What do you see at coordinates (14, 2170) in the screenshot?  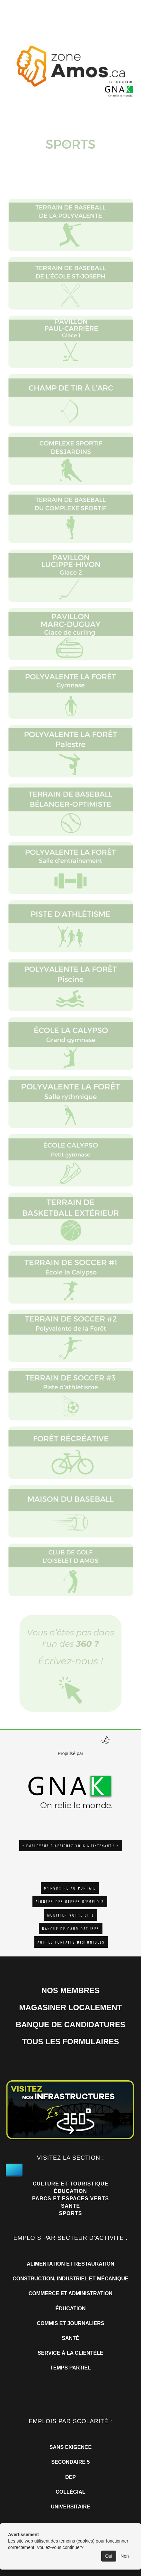 I see `view desktop or return to home screen` at bounding box center [14, 2170].